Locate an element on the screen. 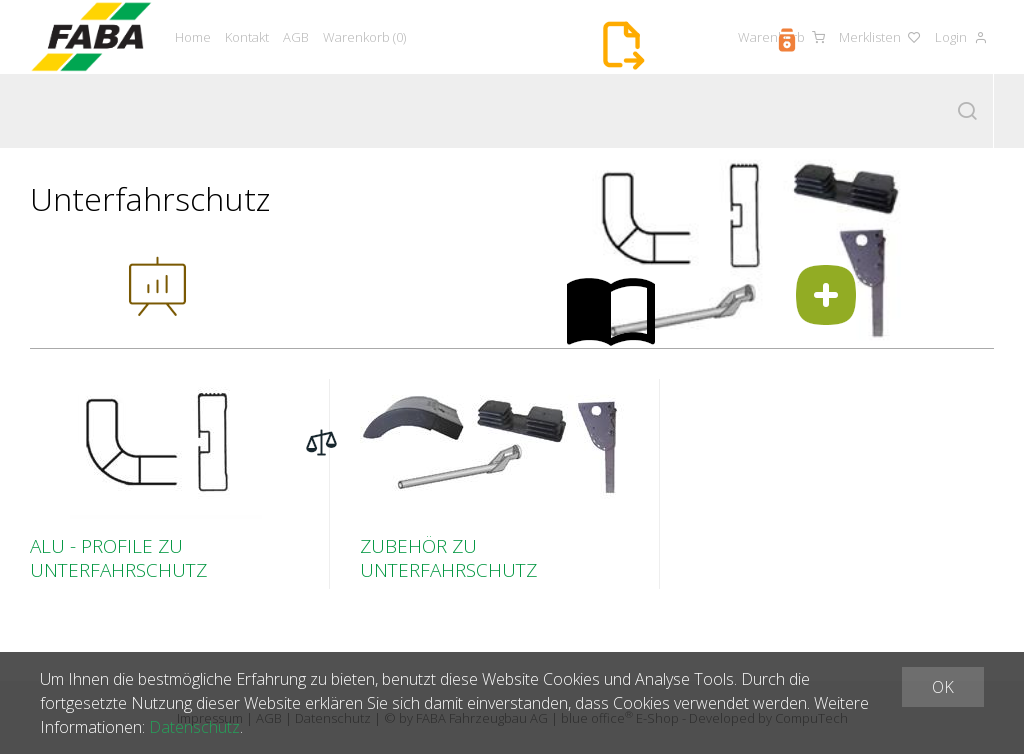 The width and height of the screenshot is (1024, 754). add a new item is located at coordinates (826, 295).